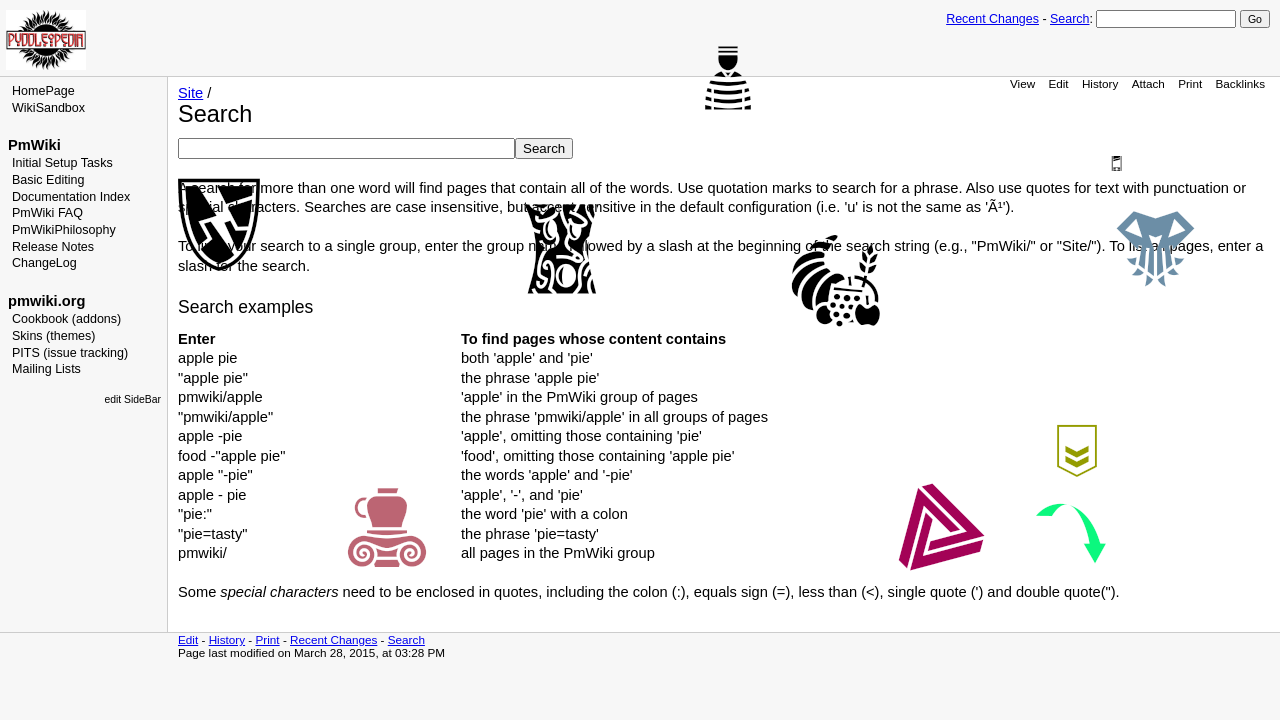  I want to click on indicates a prisoner or convict character in a game, so click(728, 78).